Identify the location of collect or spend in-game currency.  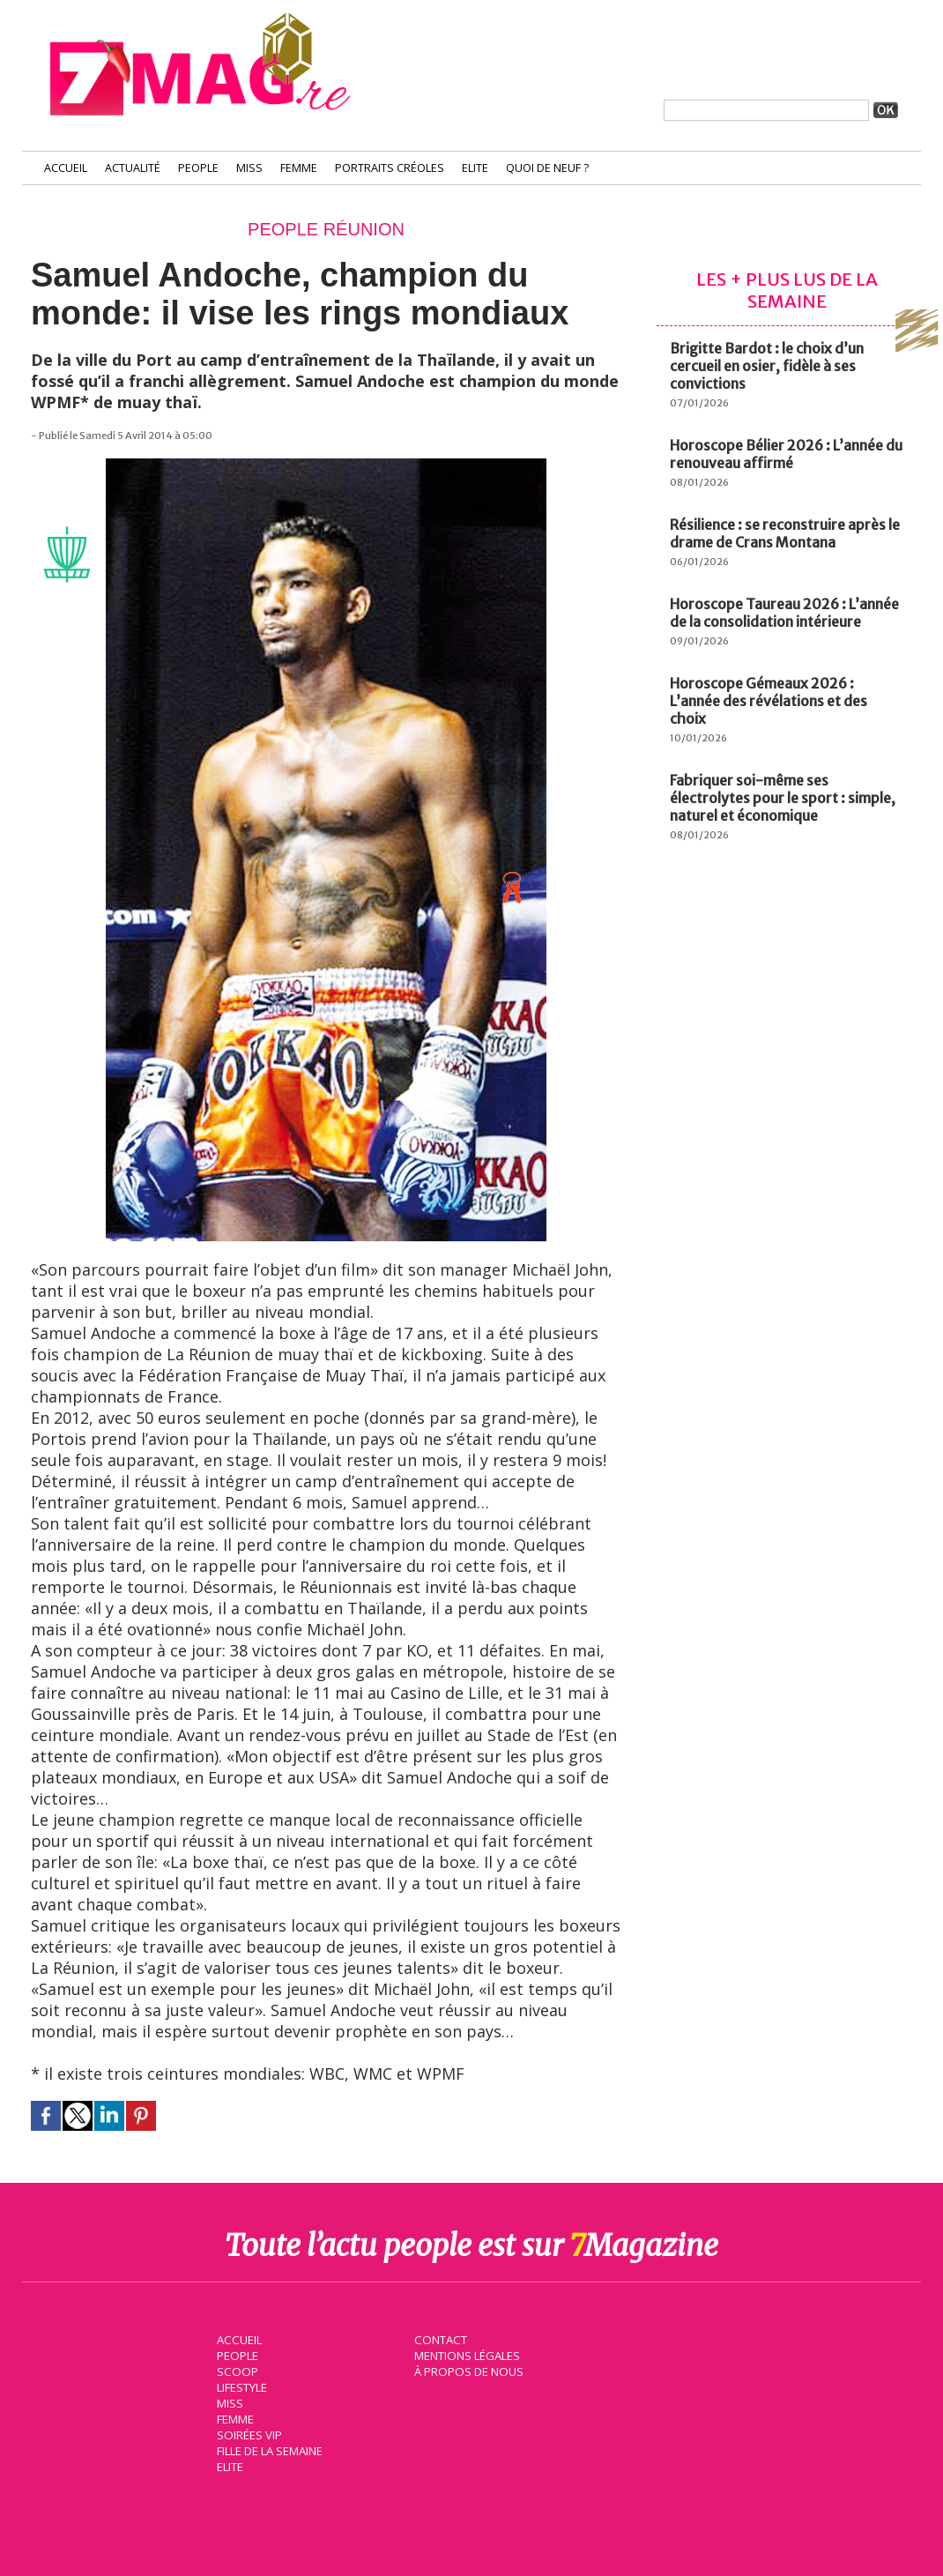
(287, 48).